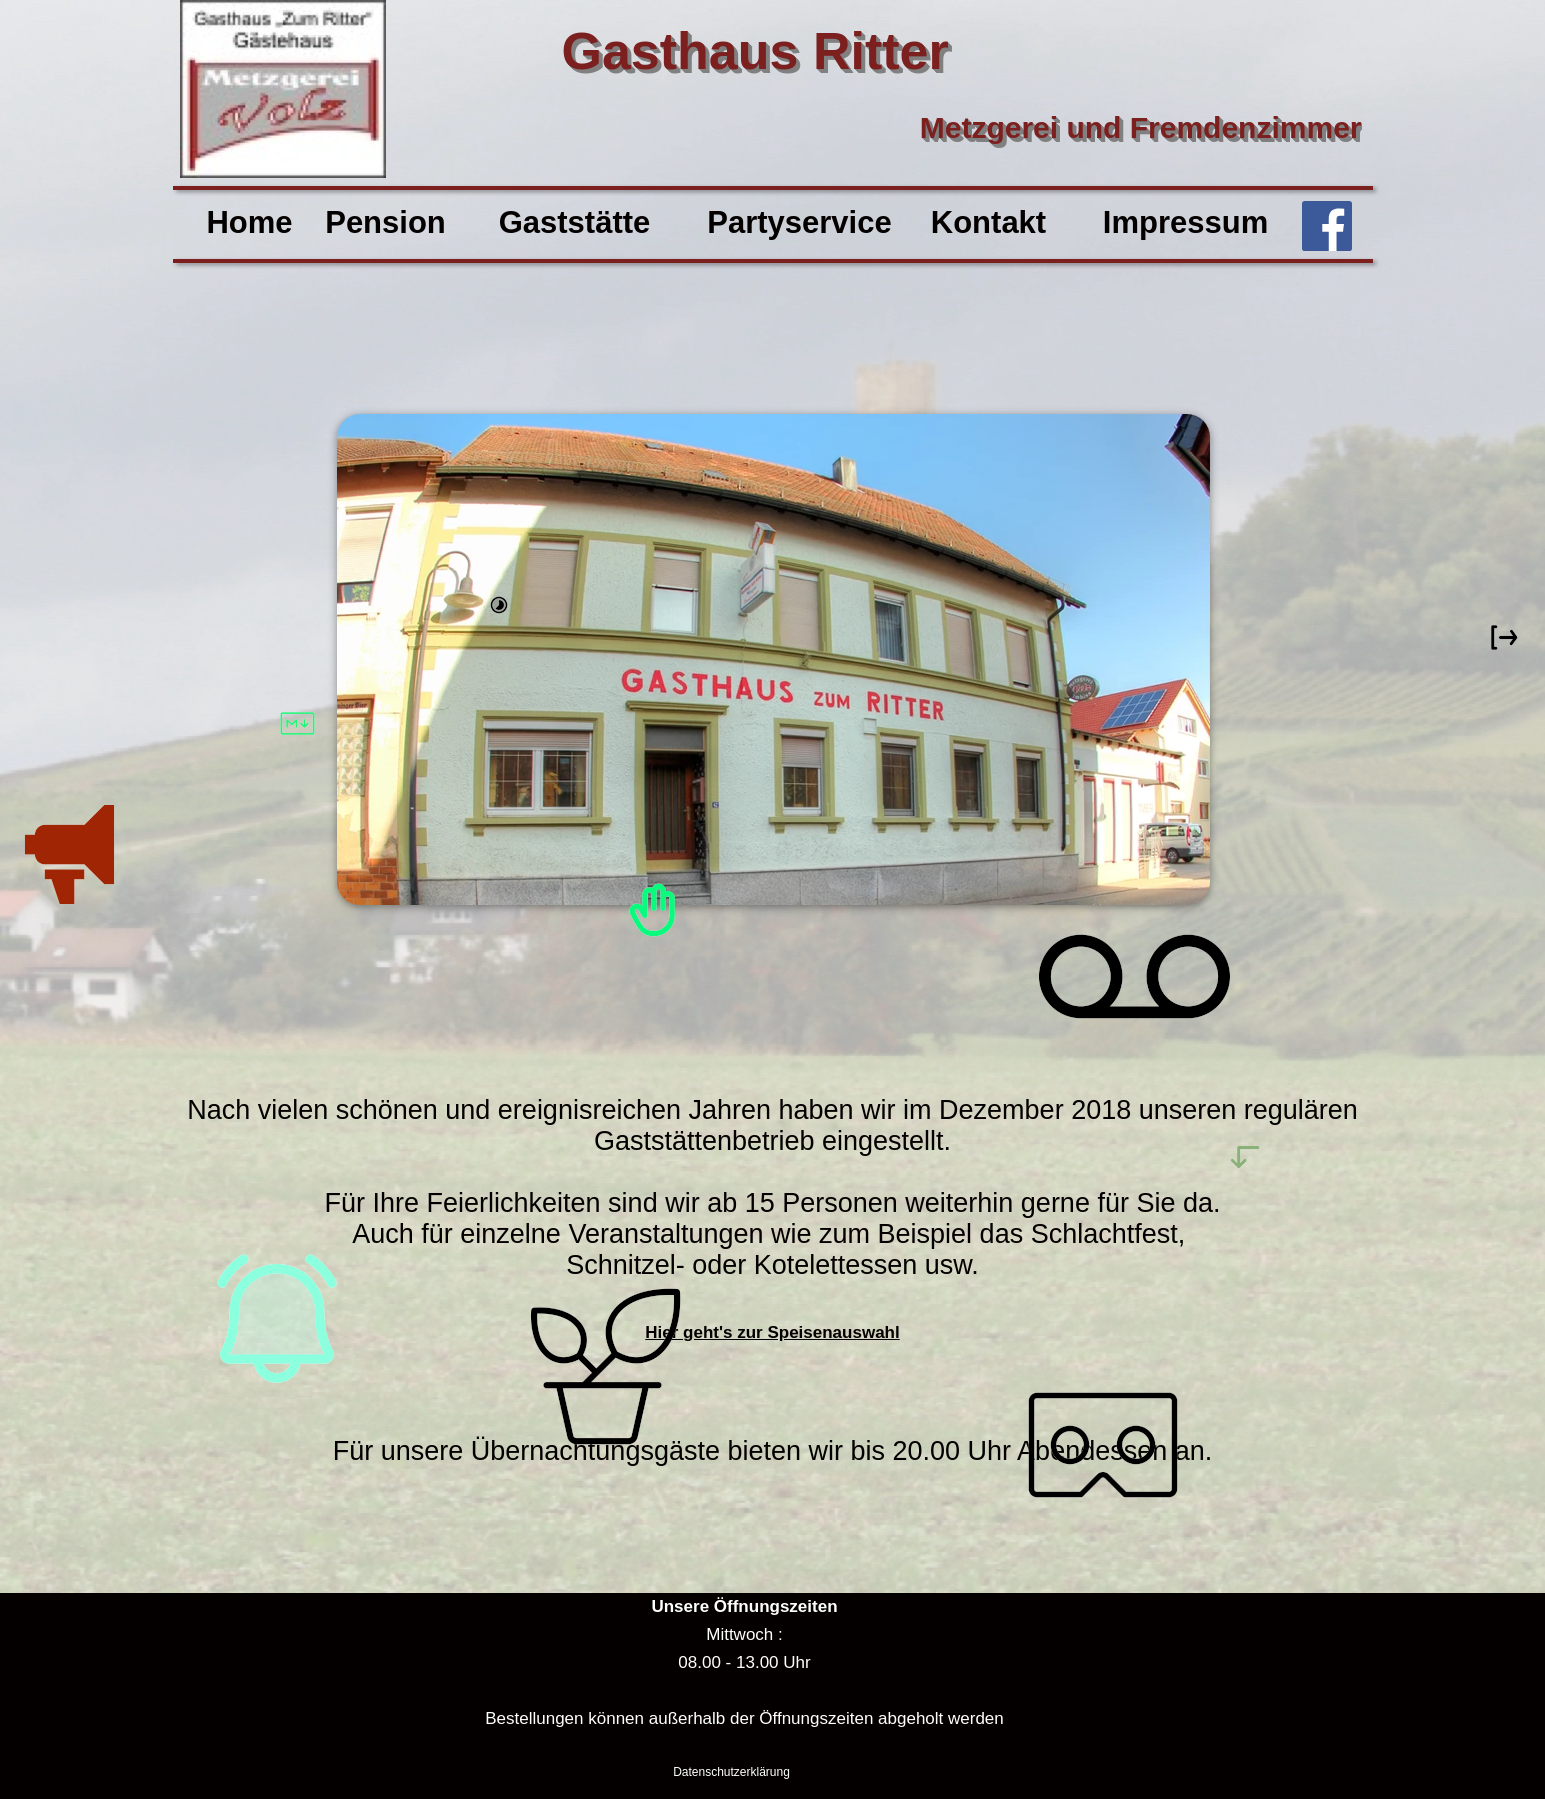 This screenshot has width=1545, height=1799. I want to click on indicates new notifications are available, so click(277, 1321).